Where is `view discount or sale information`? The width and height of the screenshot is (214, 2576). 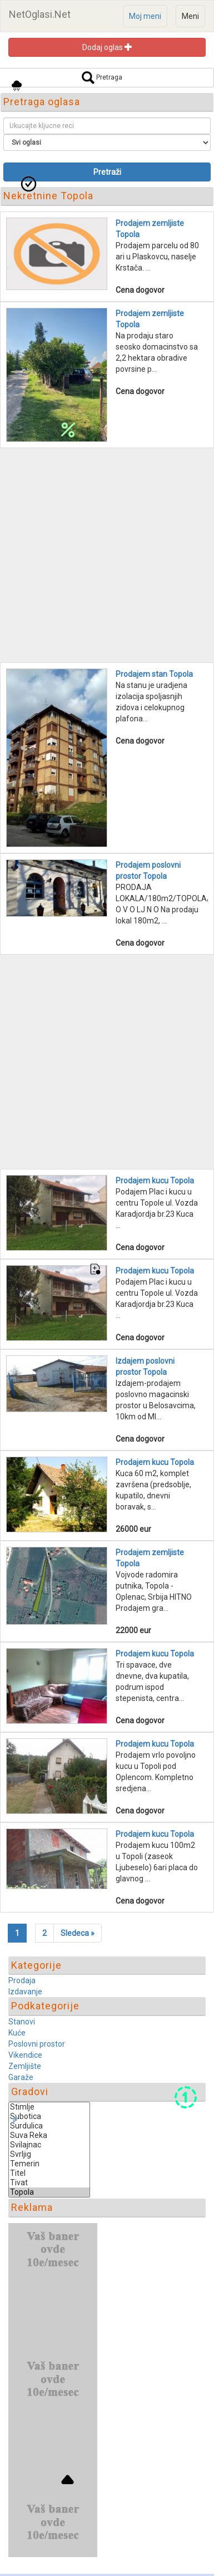 view discount or sale information is located at coordinates (68, 429).